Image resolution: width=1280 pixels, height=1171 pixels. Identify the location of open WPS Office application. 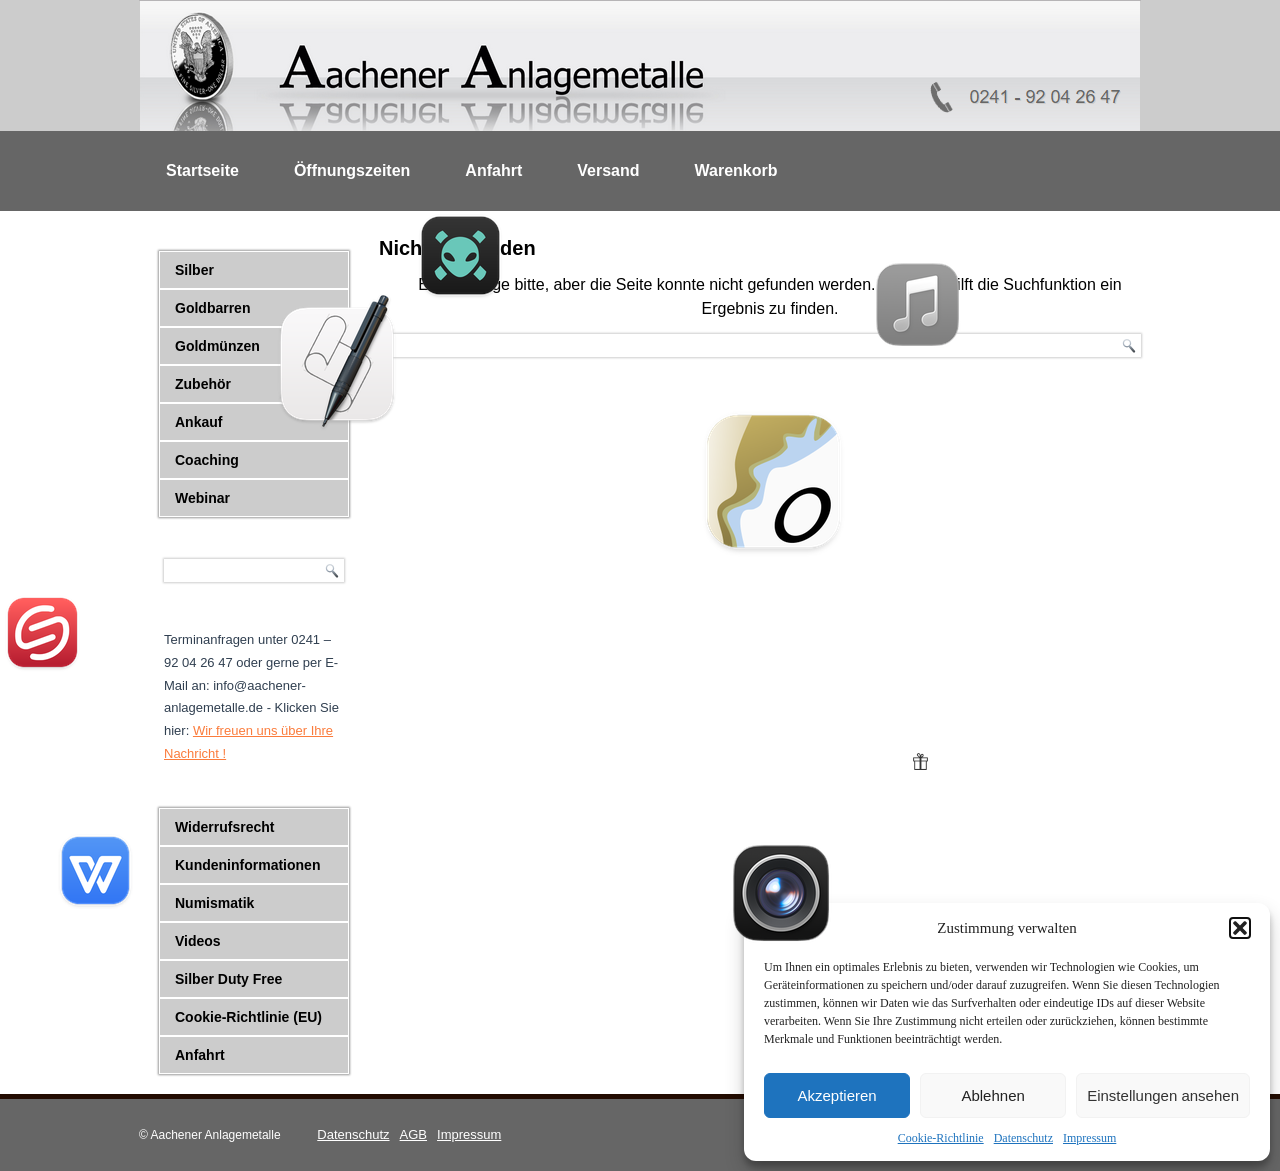
(95, 870).